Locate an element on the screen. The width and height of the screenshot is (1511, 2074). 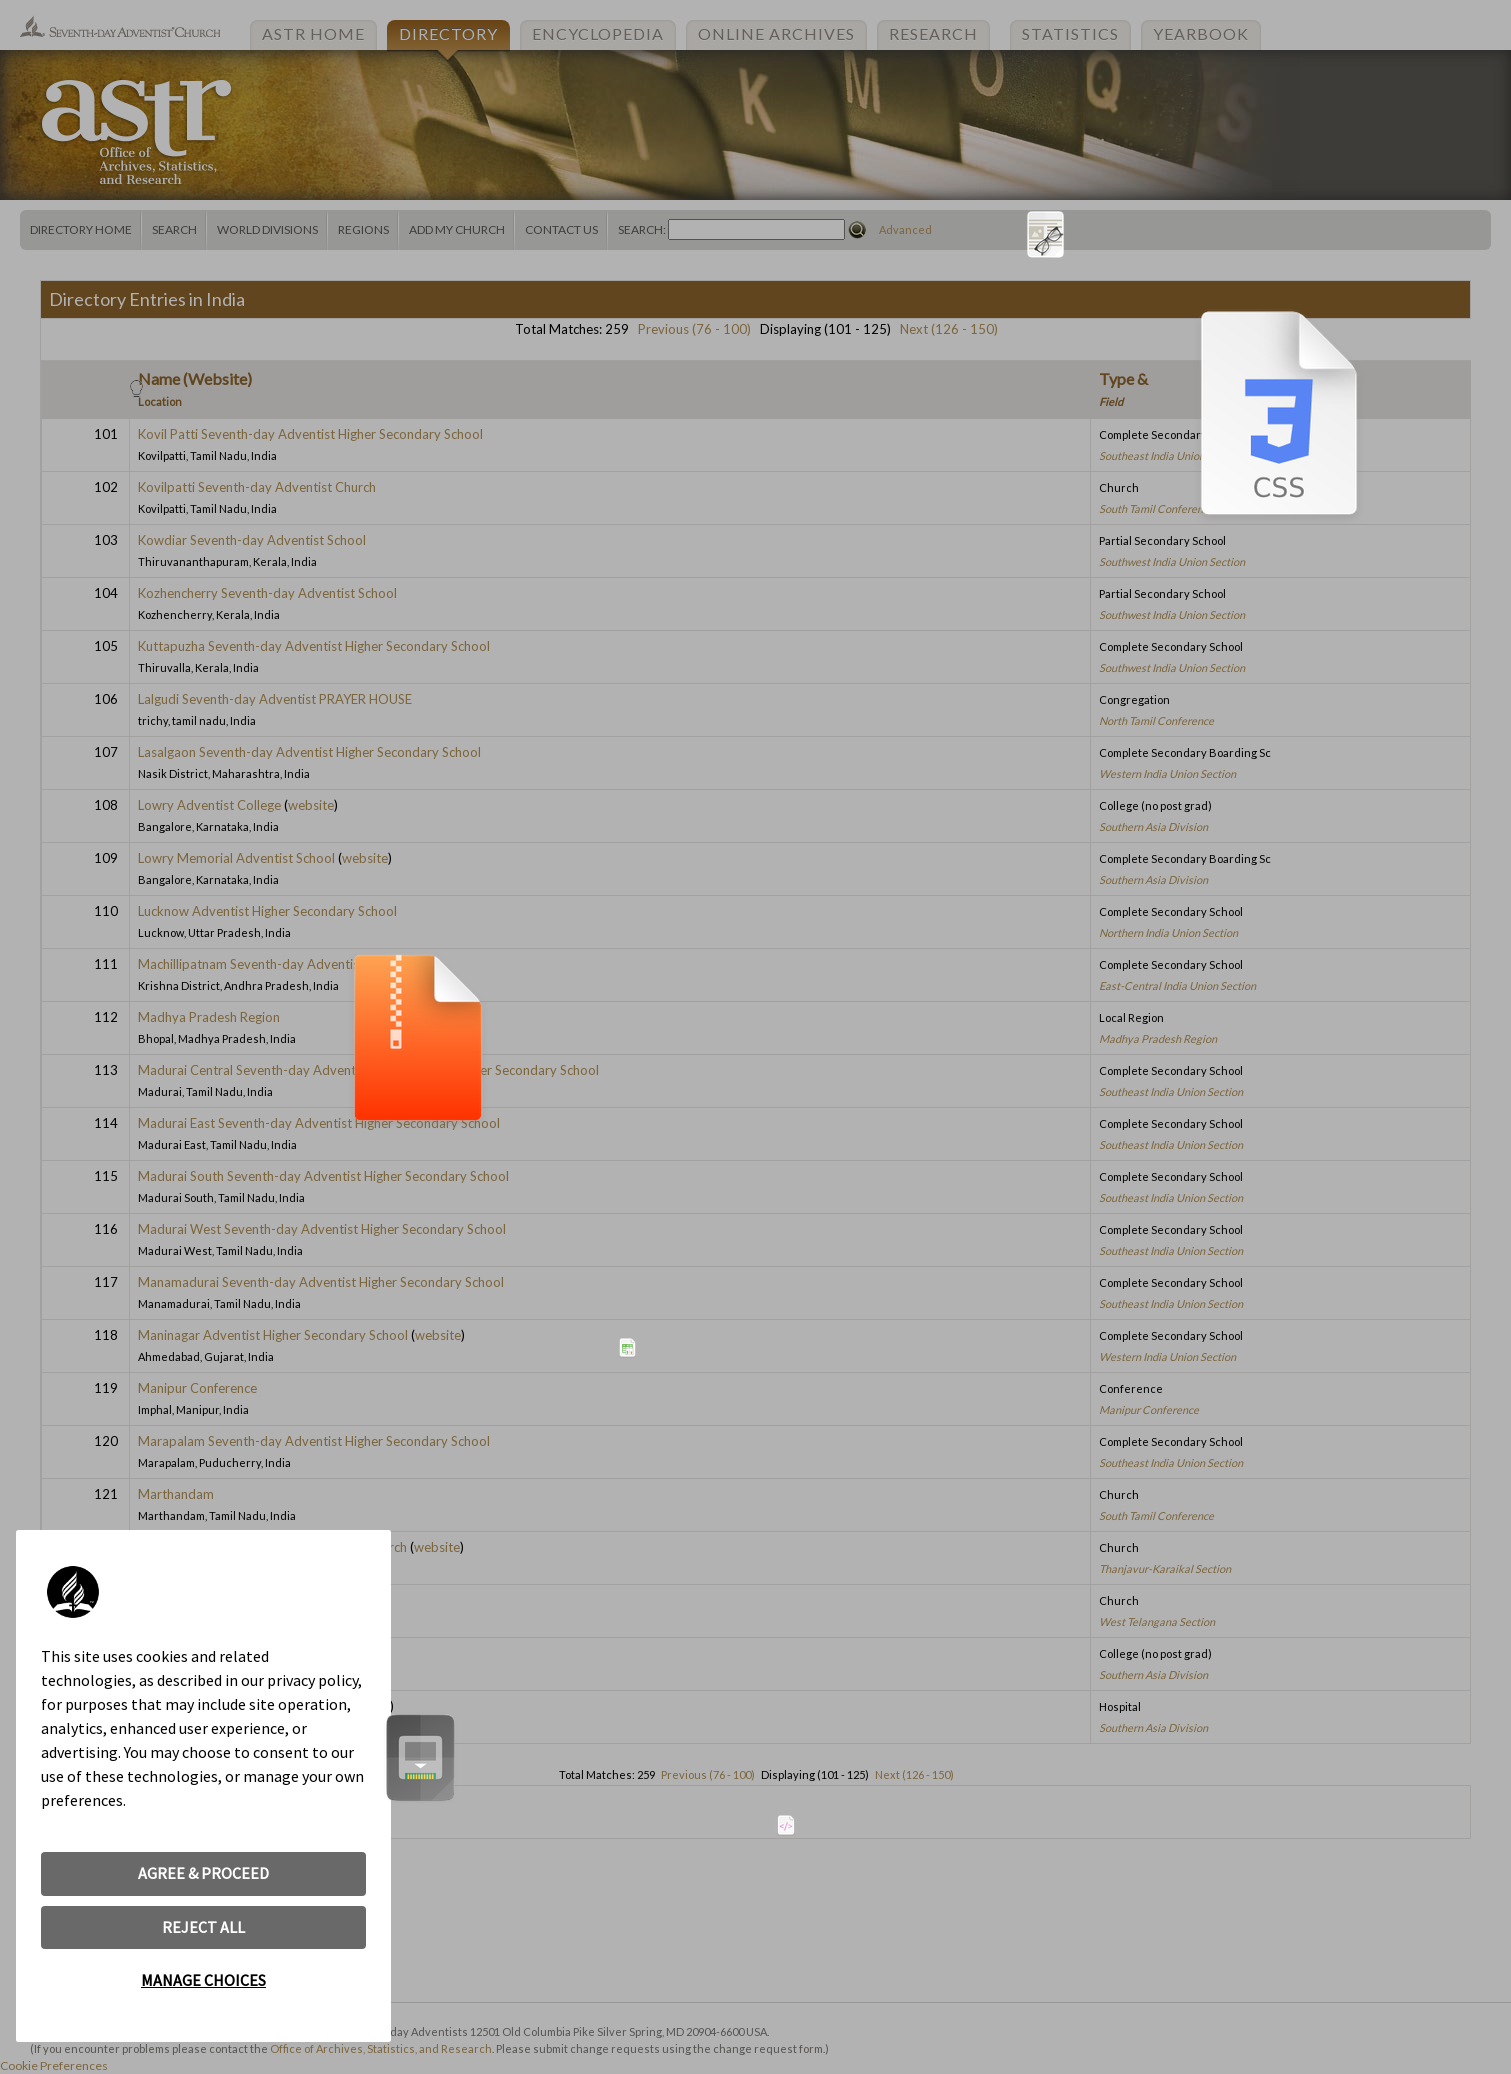
a CSS stylesheet file is located at coordinates (1279, 417).